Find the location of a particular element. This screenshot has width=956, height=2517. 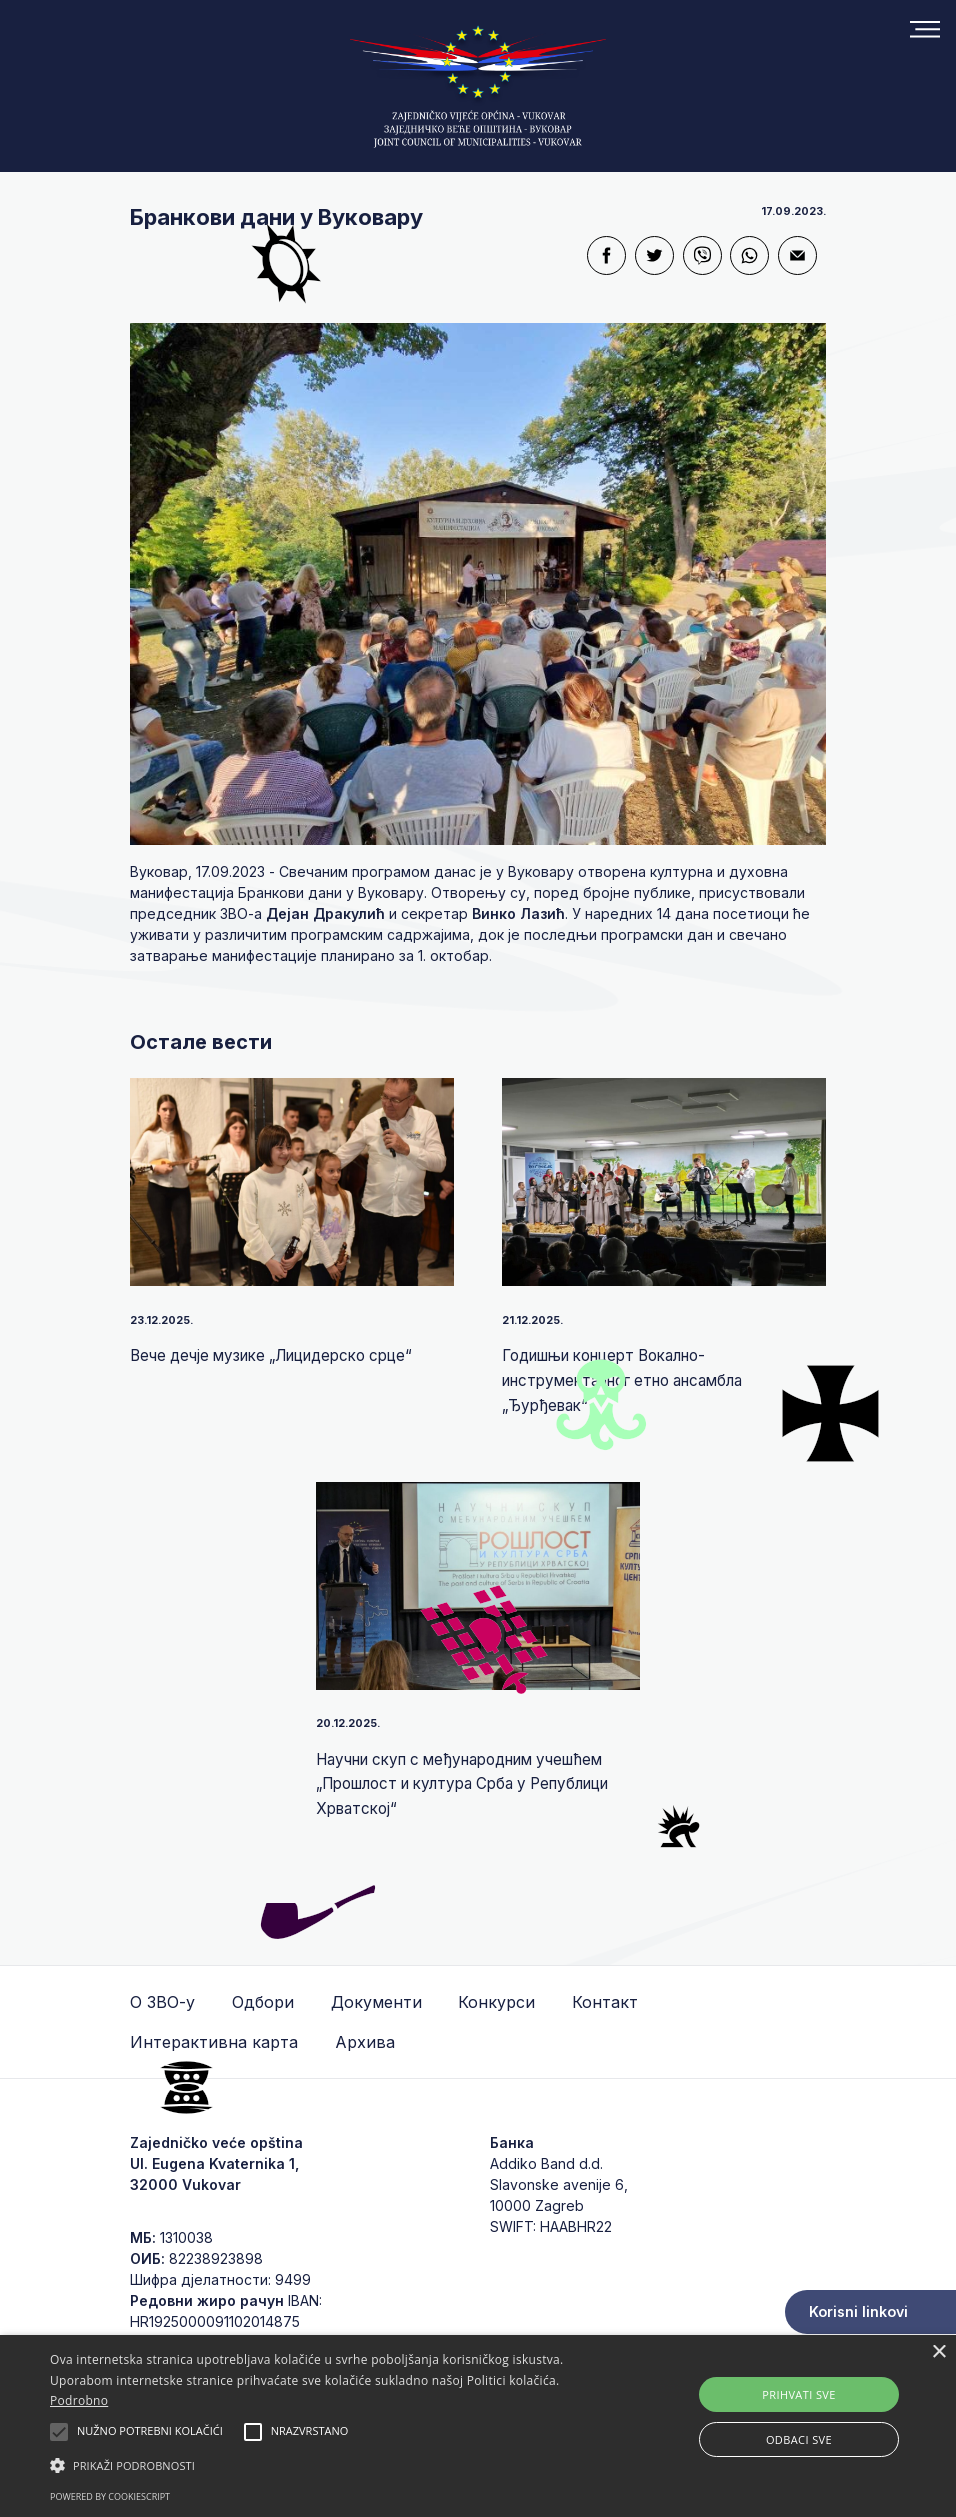

indicates an achievement or military-style badge is located at coordinates (830, 1413).